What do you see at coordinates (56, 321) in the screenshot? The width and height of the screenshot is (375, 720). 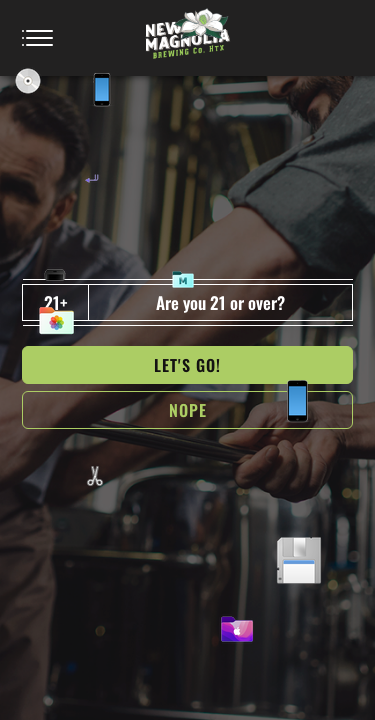 I see `open icloud photos folder` at bounding box center [56, 321].